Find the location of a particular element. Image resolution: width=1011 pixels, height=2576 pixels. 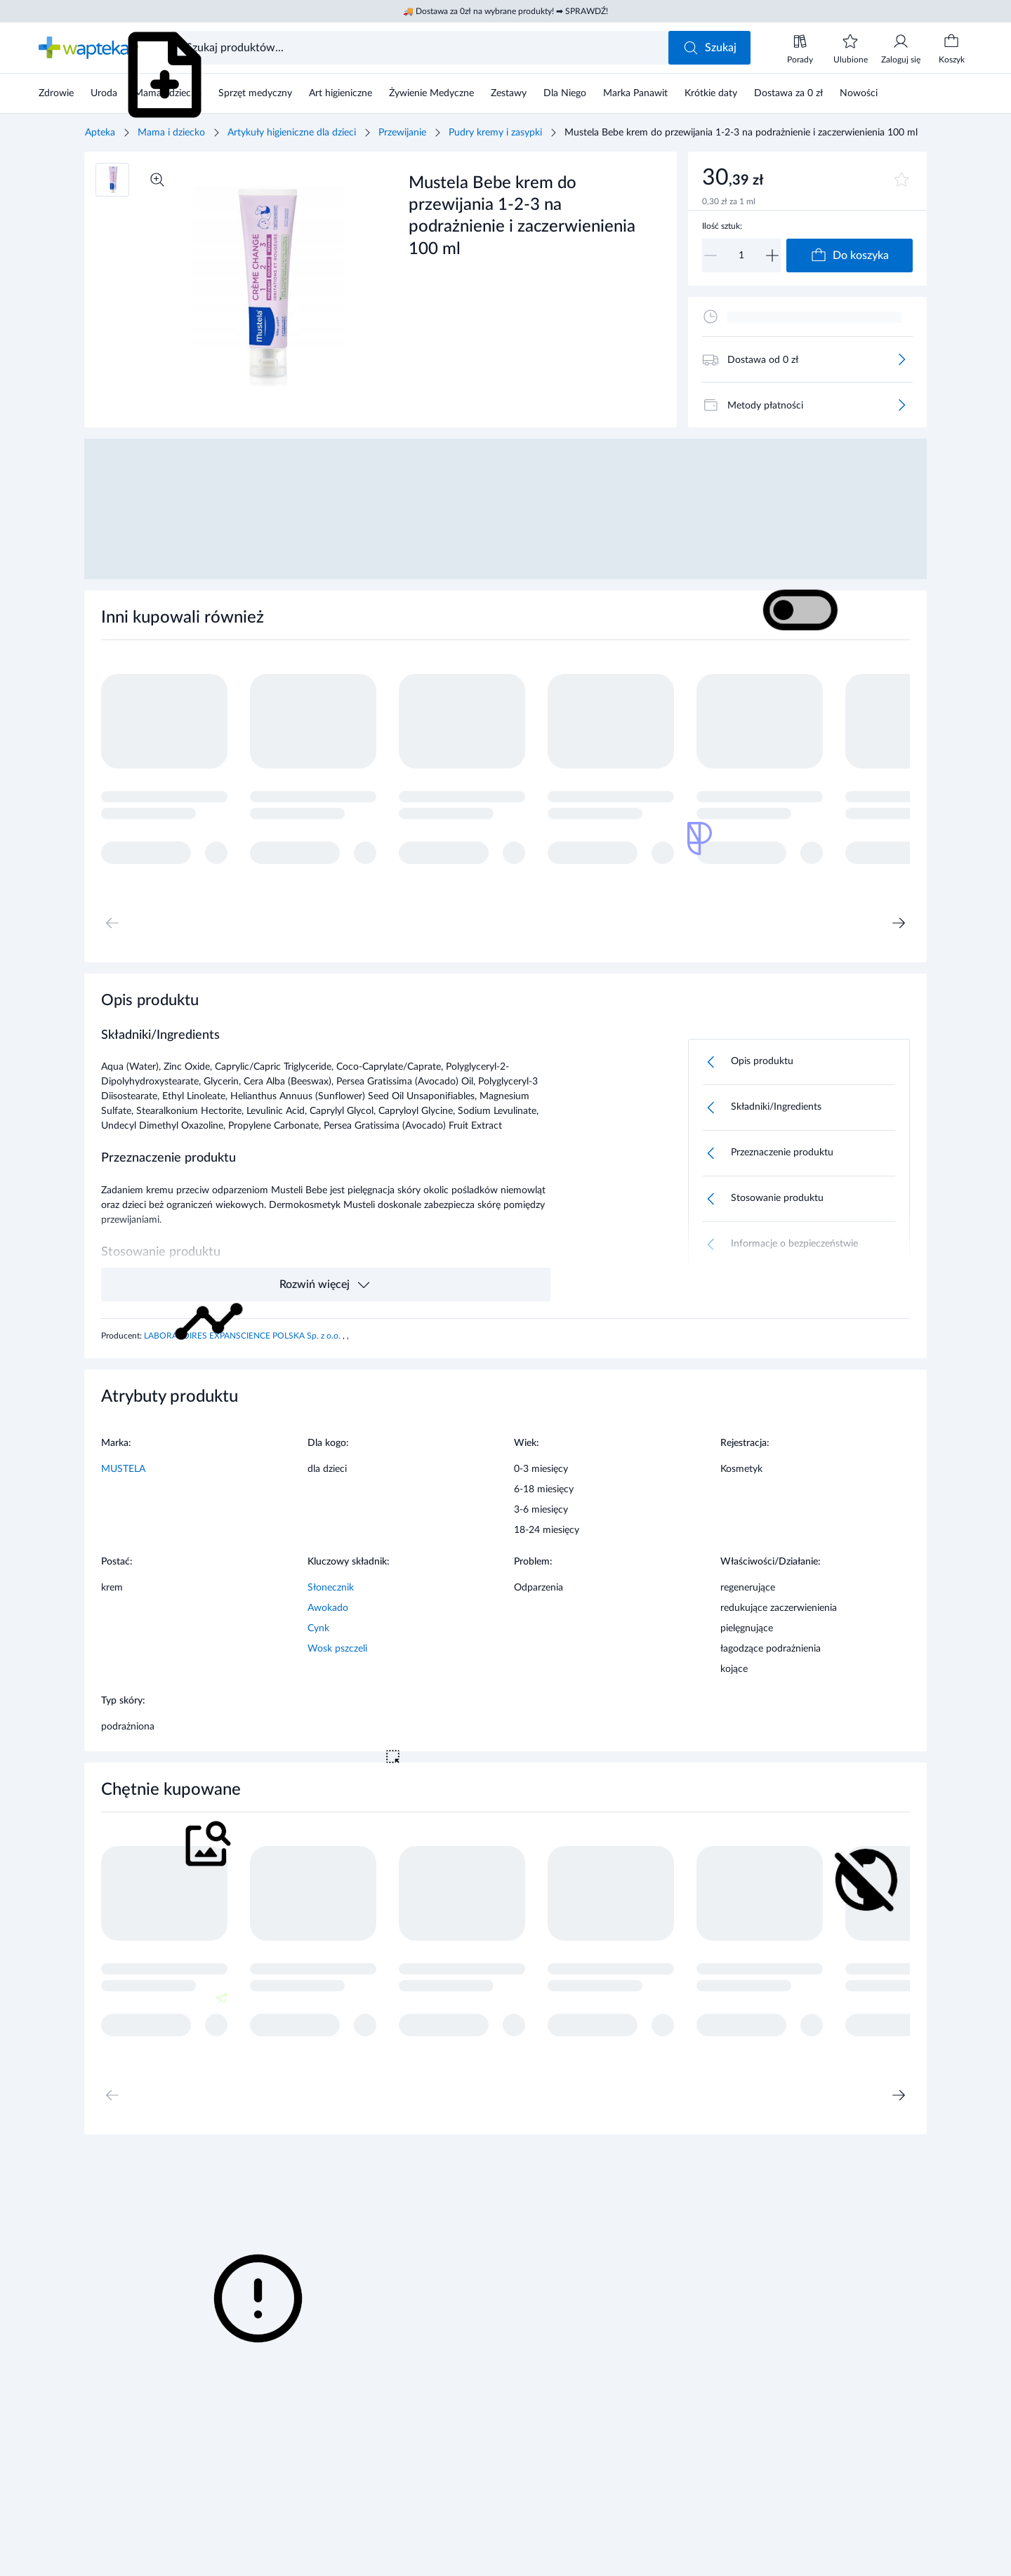

create a new file is located at coordinates (164, 74).